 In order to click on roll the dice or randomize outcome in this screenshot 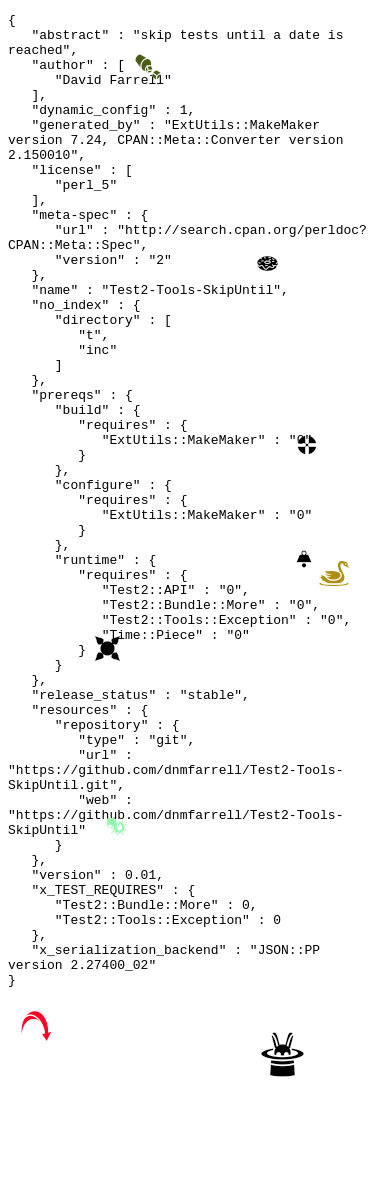, I will do `click(148, 67)`.